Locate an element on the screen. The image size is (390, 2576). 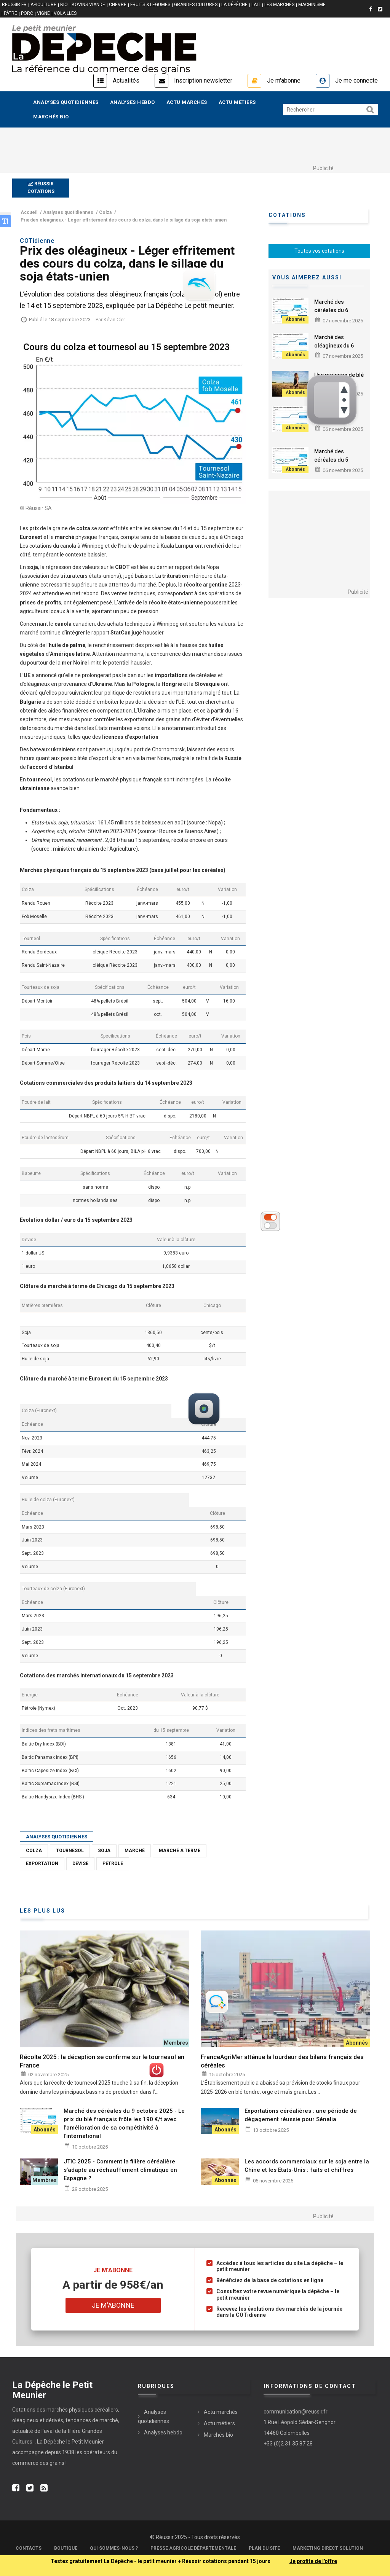
open WeCom (WeChat Work) messaging app is located at coordinates (217, 2002).